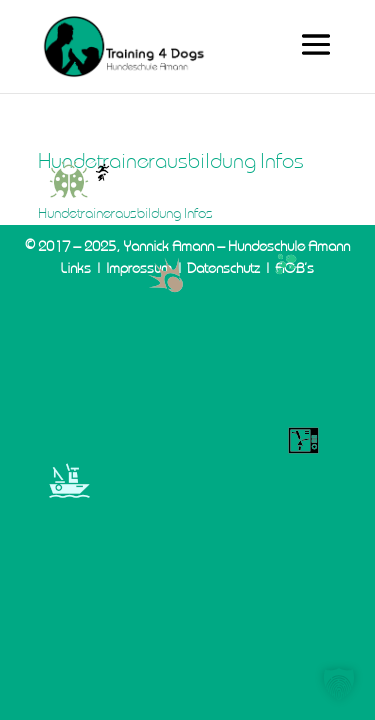  I want to click on hypersonic melon power-up or special ability, so click(165, 274).